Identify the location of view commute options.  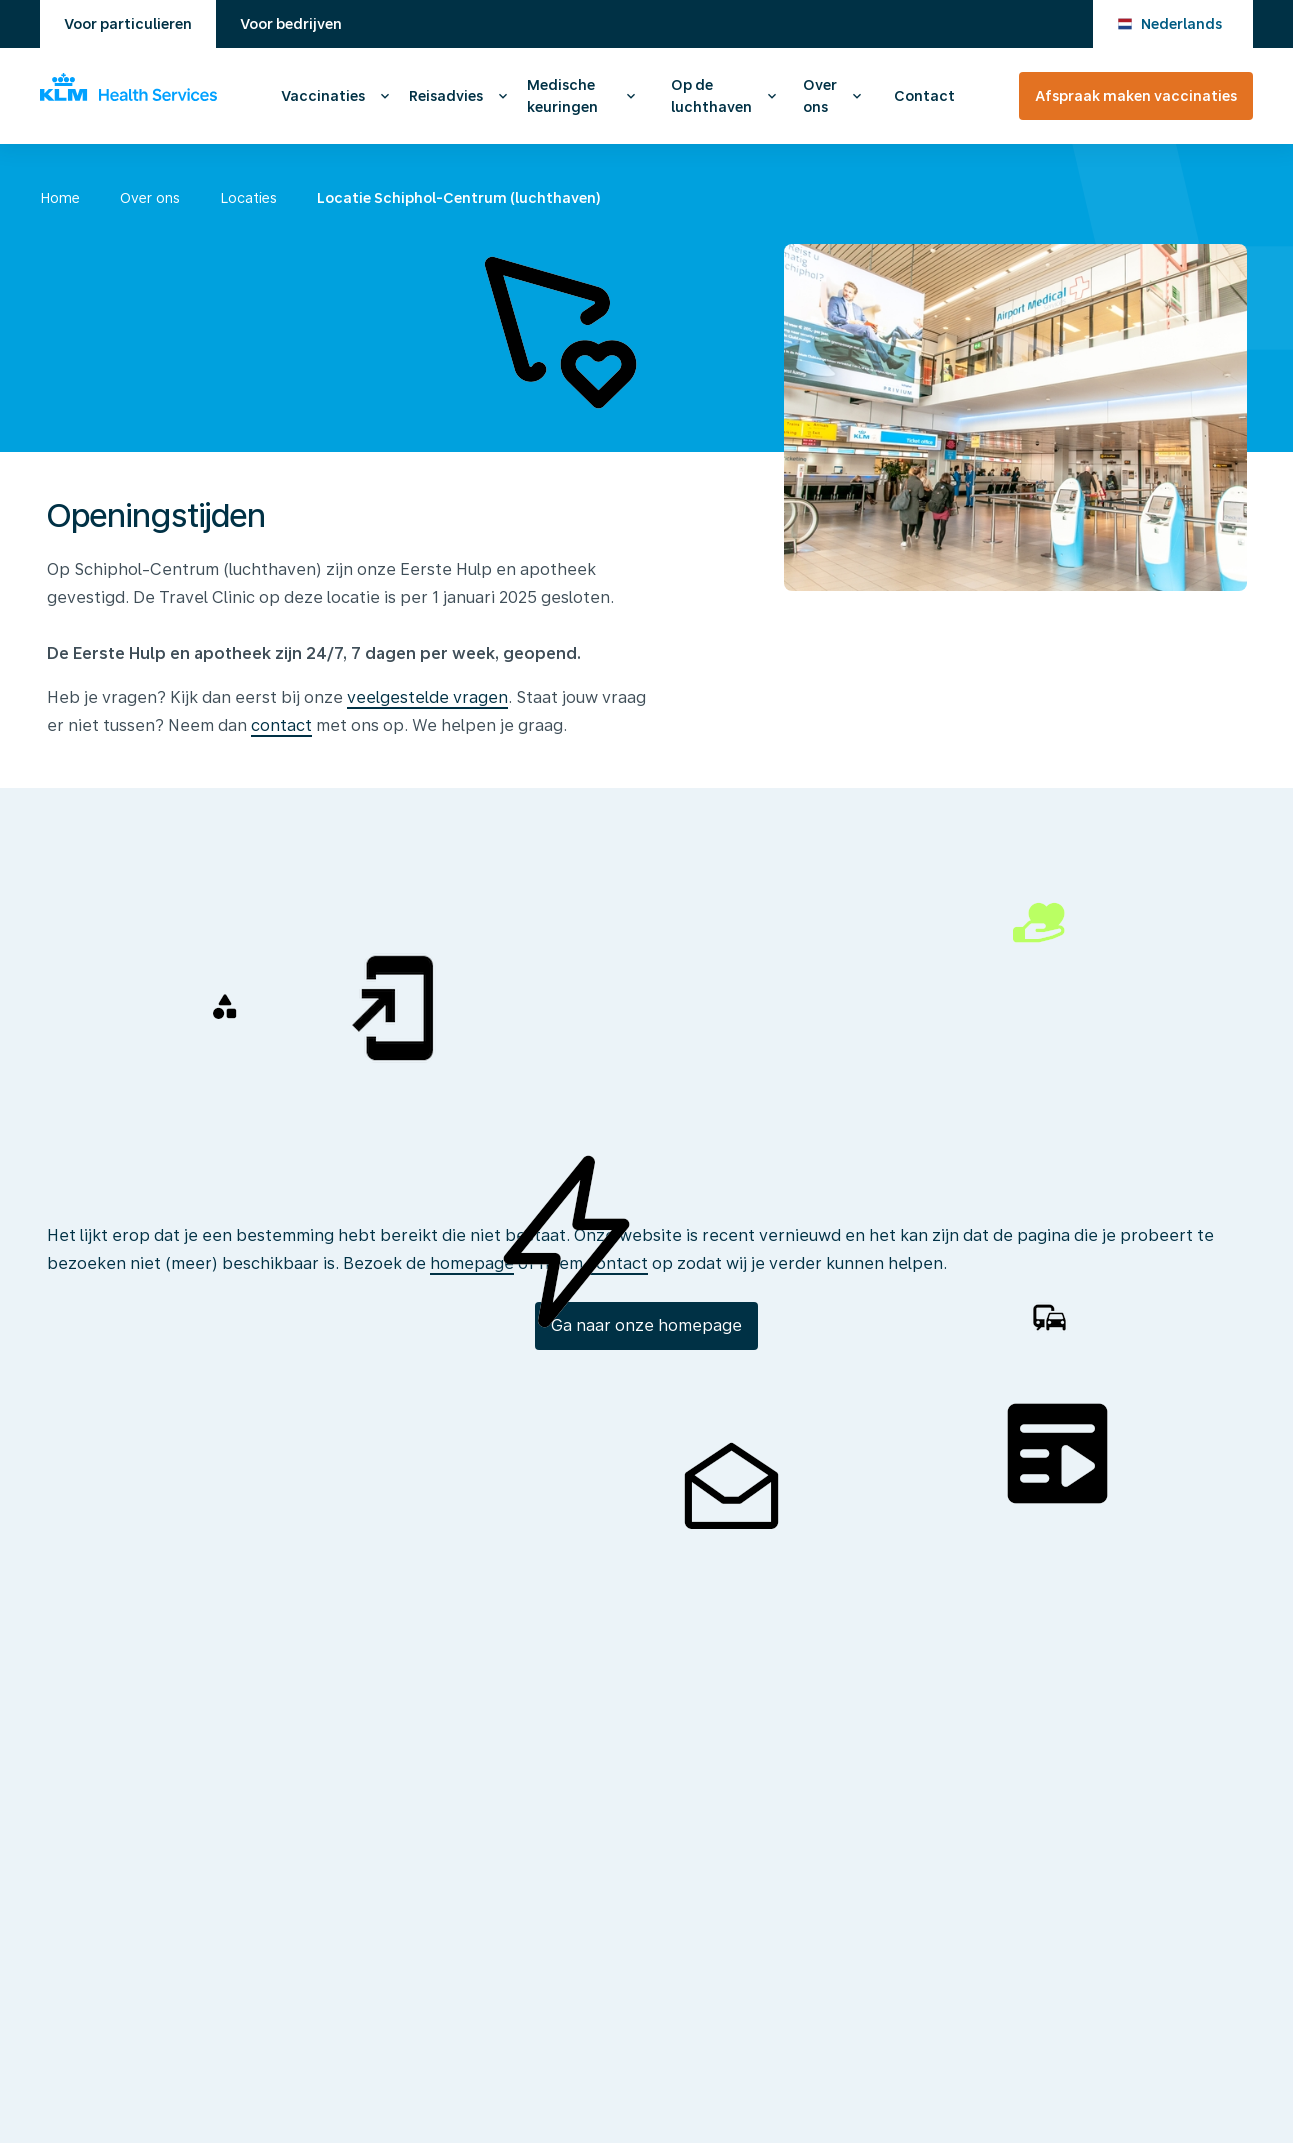
(1049, 1317).